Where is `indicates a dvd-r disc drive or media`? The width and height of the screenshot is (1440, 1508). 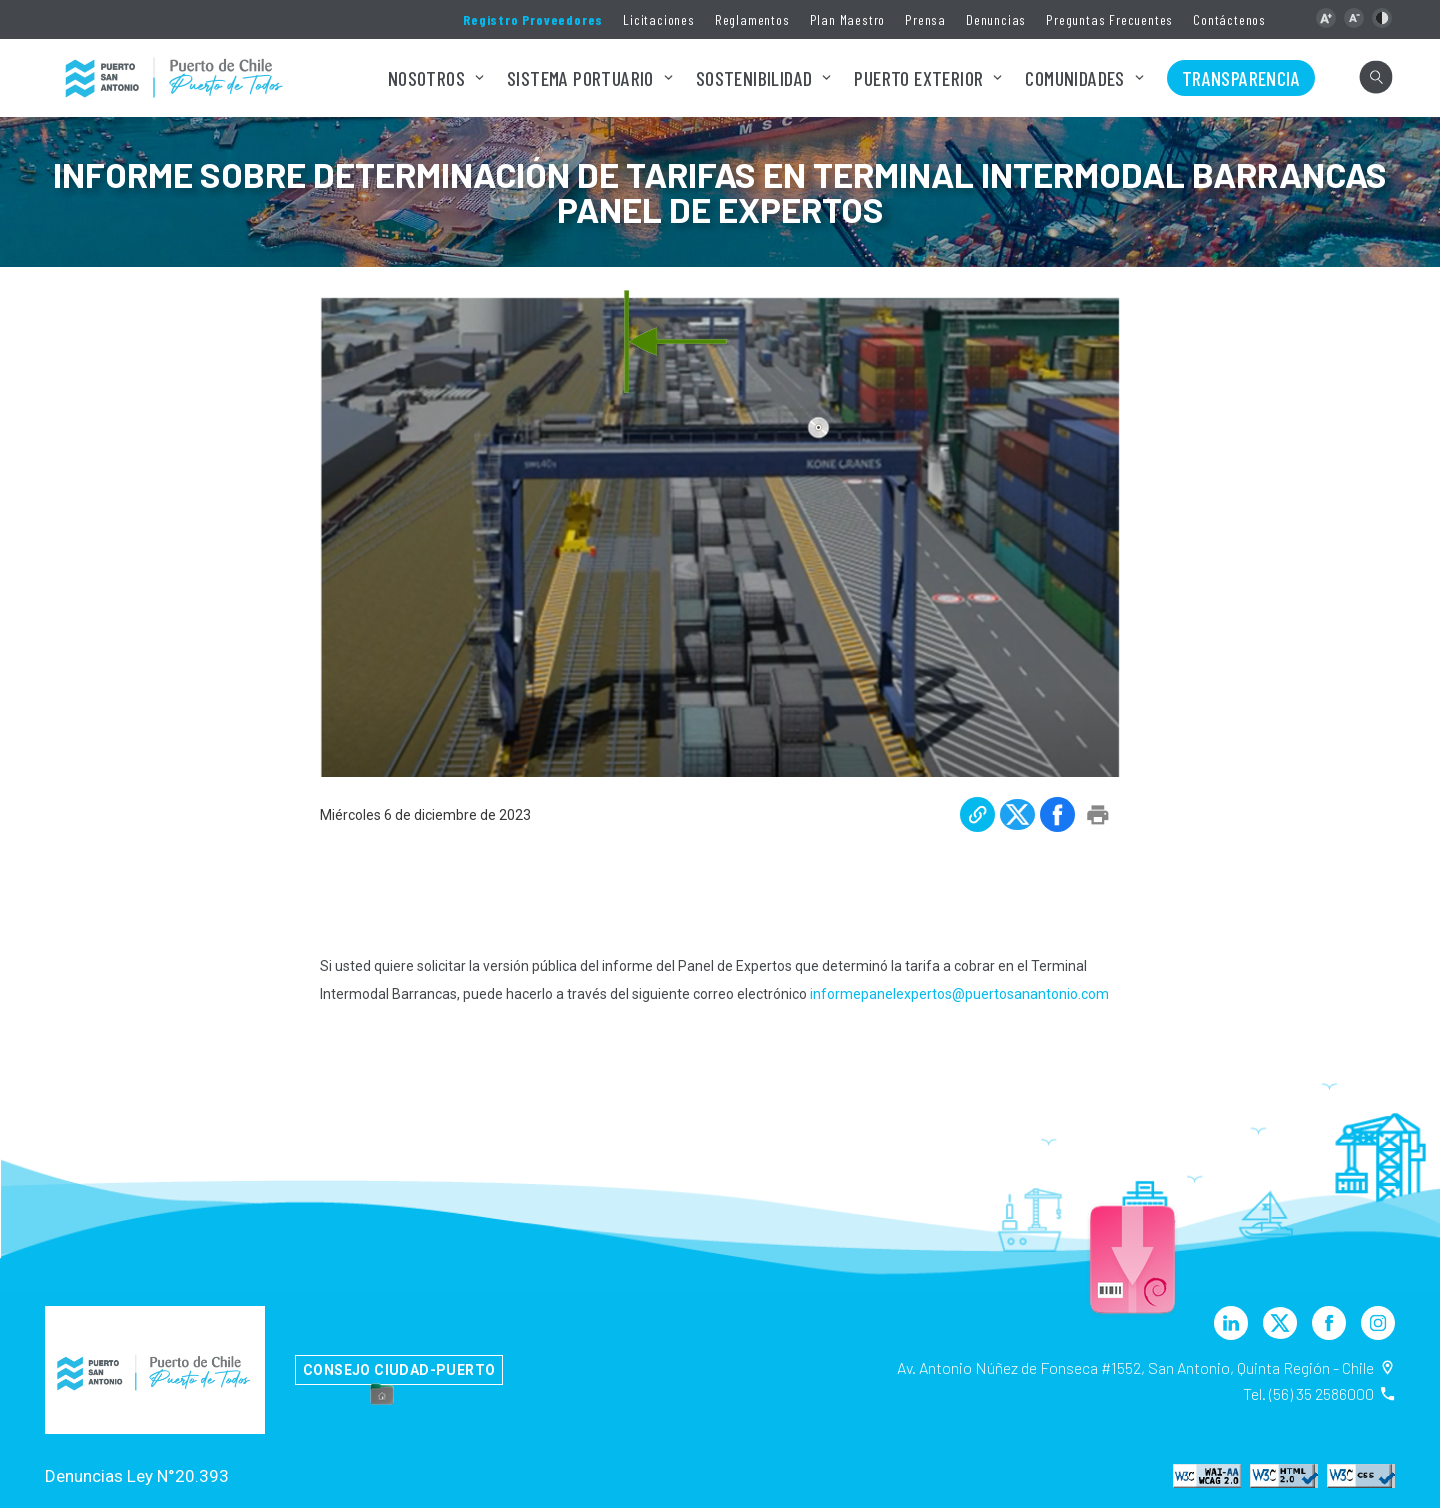
indicates a dvd-r disc drive or media is located at coordinates (818, 427).